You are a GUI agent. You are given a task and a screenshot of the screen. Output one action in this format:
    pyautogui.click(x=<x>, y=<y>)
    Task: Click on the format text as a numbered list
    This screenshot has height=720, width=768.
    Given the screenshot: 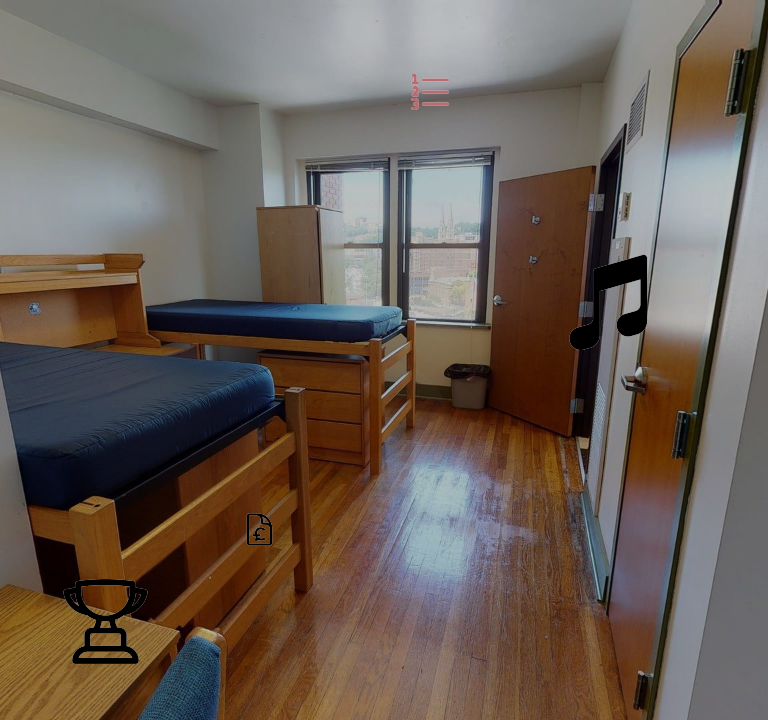 What is the action you would take?
    pyautogui.click(x=431, y=92)
    